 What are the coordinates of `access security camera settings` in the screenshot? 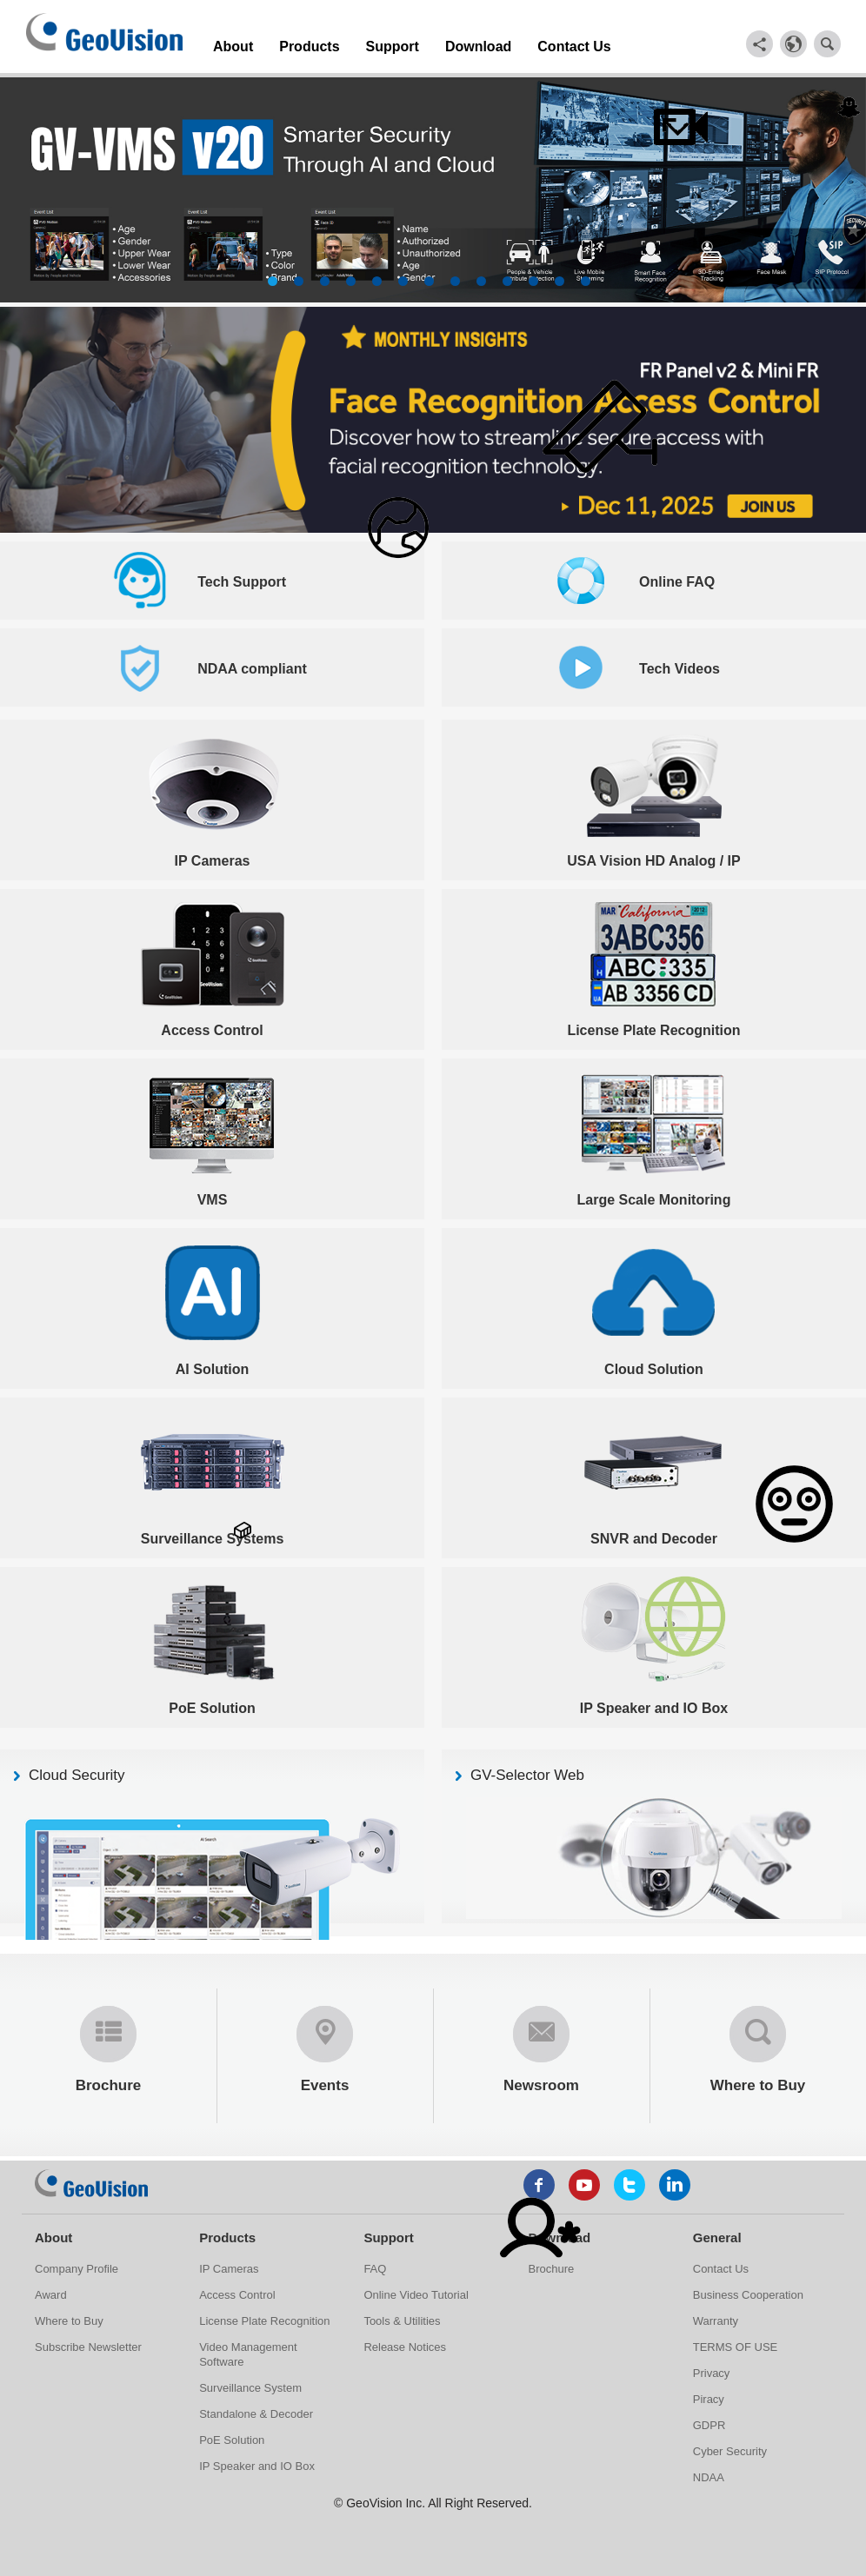 It's located at (600, 434).